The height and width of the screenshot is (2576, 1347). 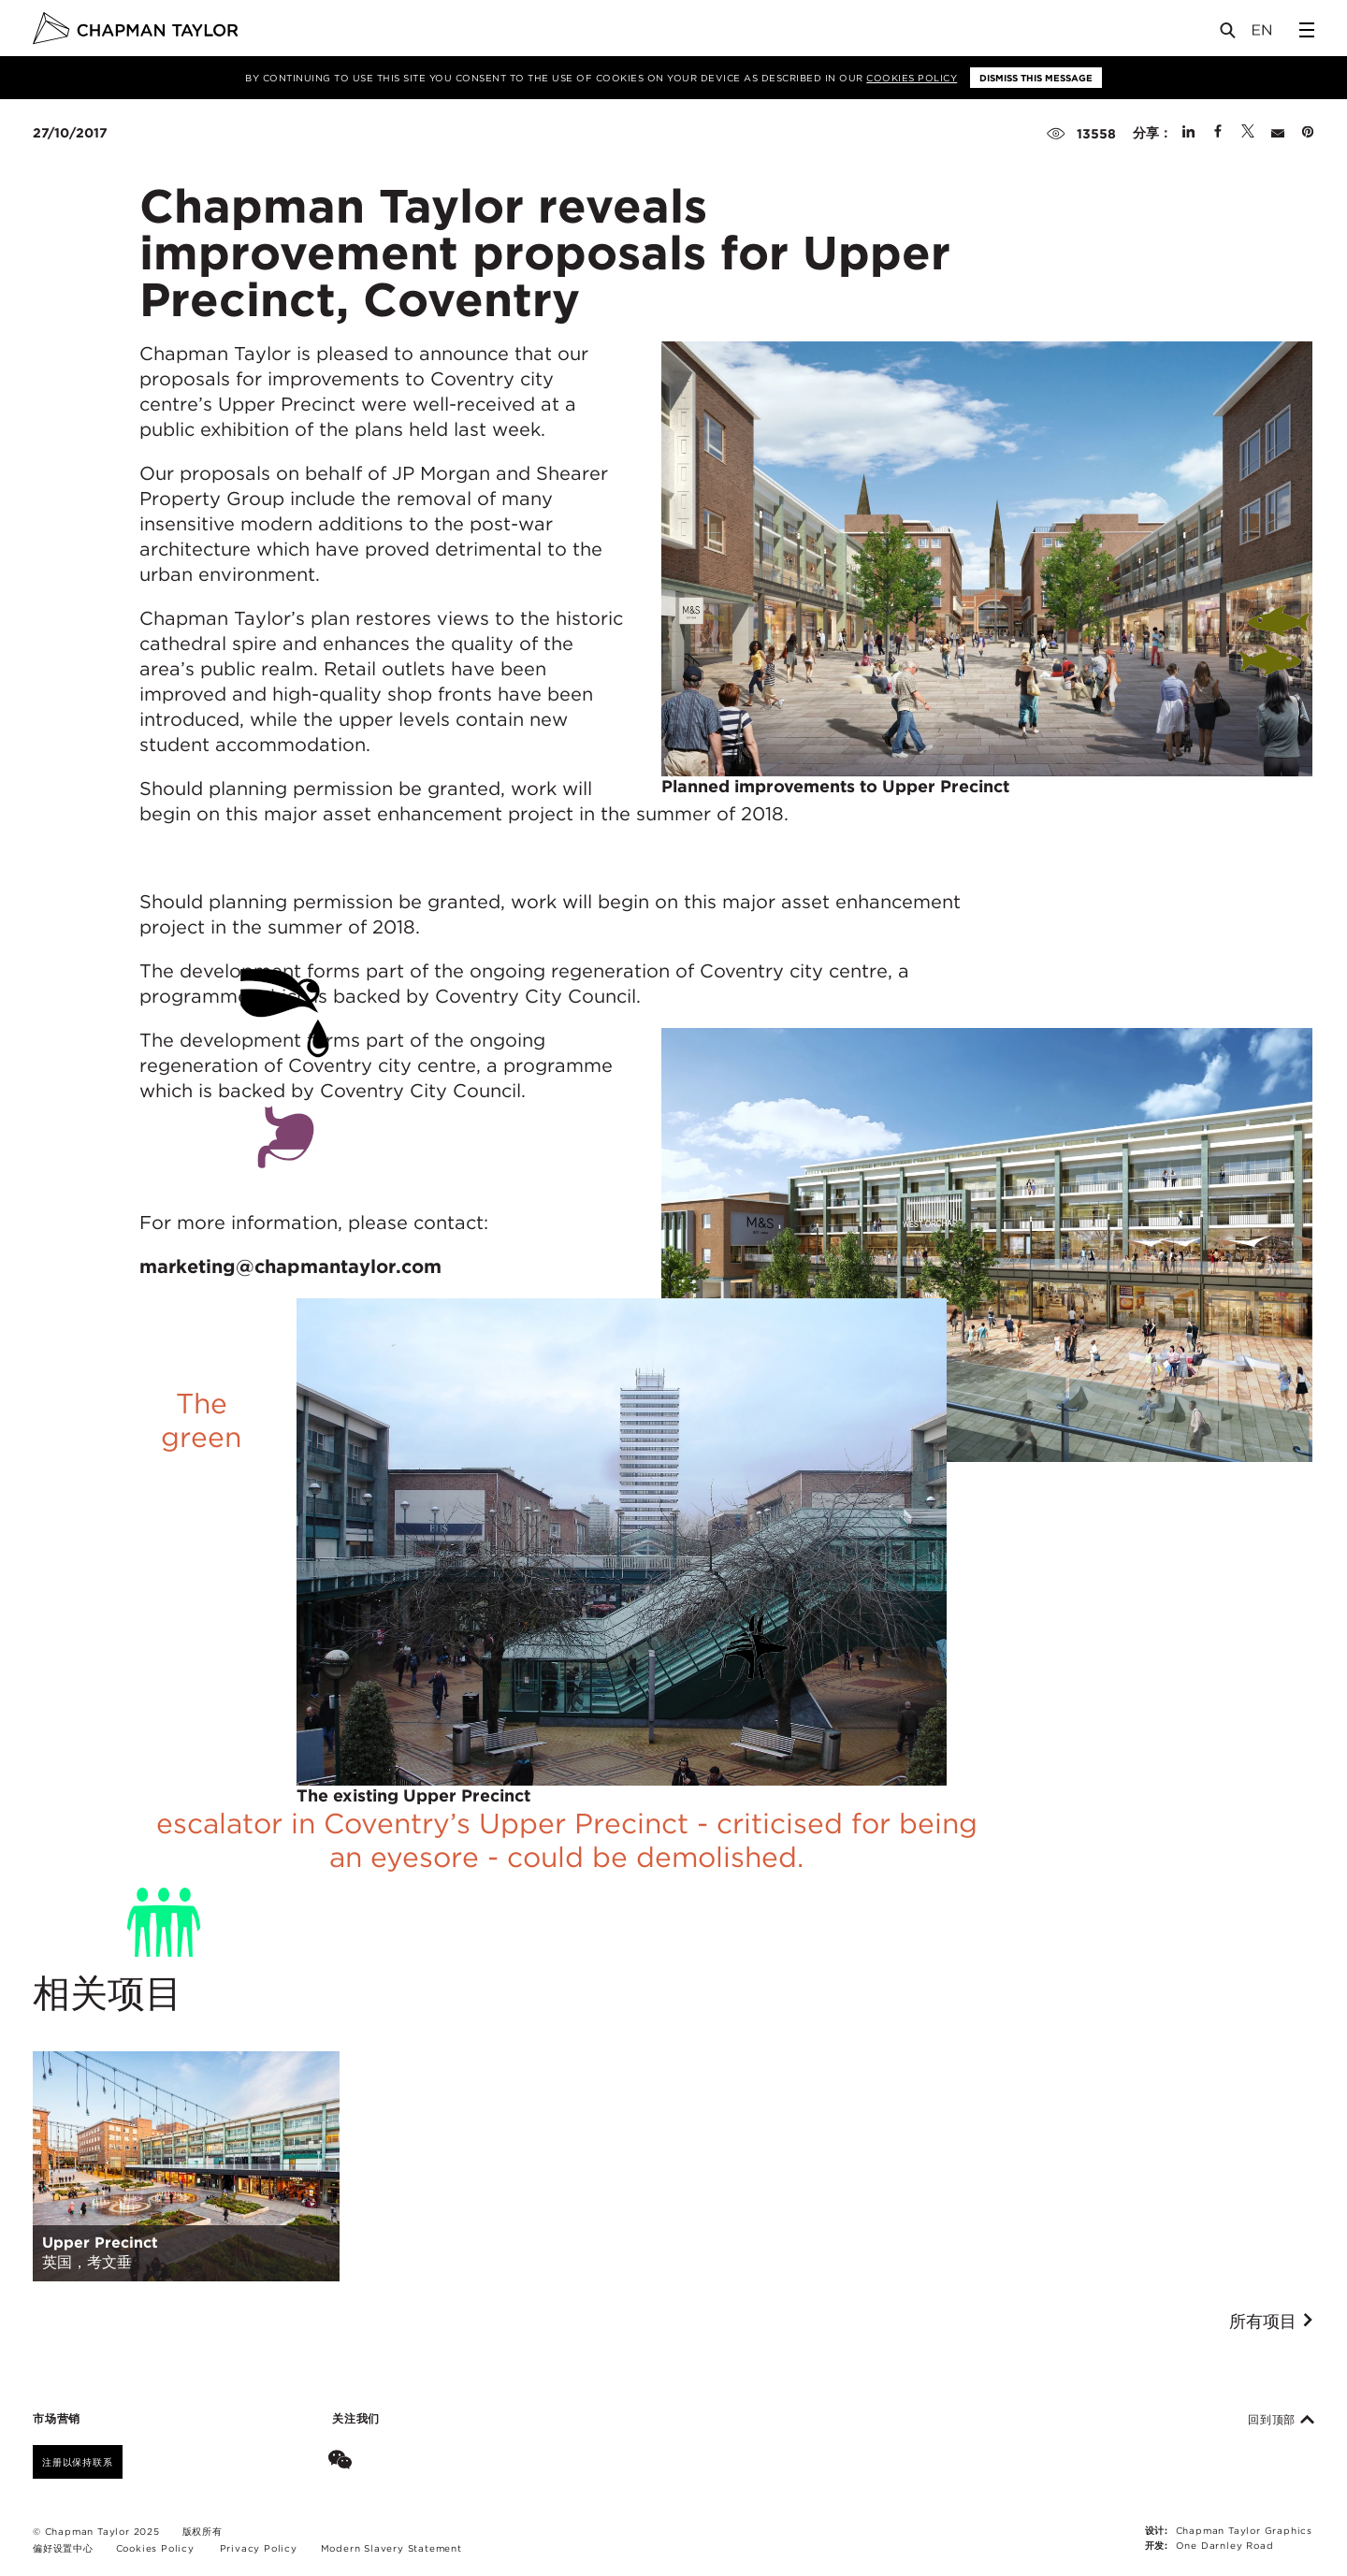 I want to click on indicates moisture or humidity level, so click(x=284, y=1013).